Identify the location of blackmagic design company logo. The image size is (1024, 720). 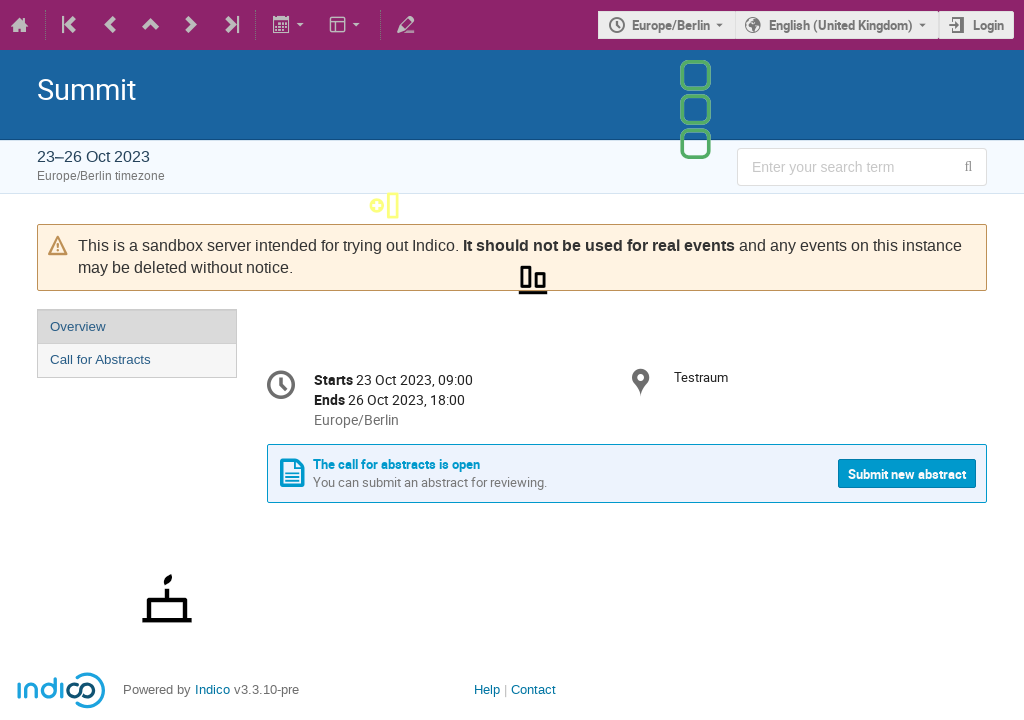
(695, 109).